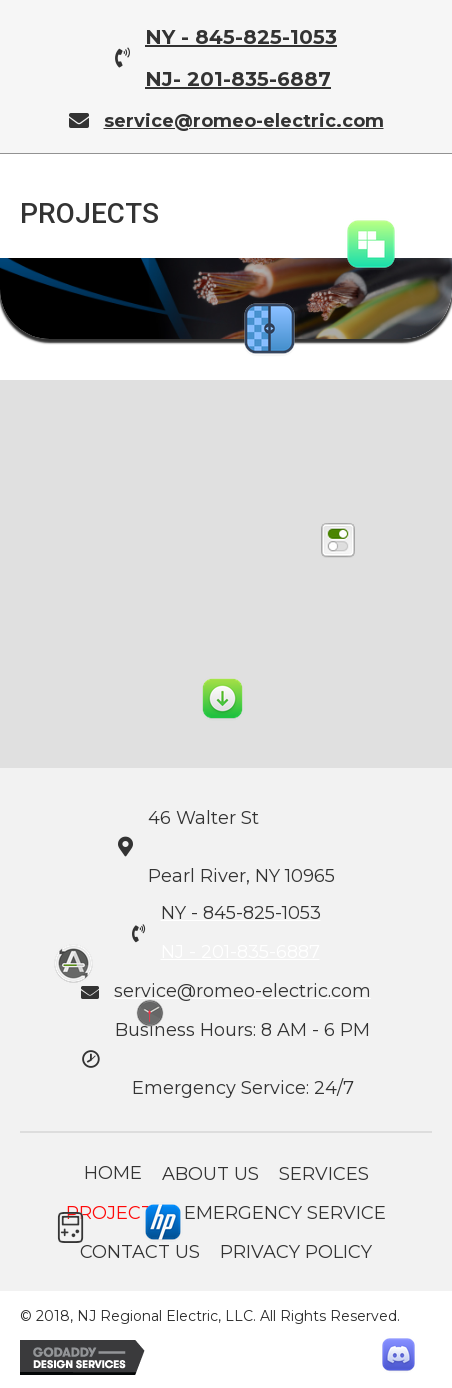 This screenshot has height=1388, width=452. What do you see at coordinates (71, 1227) in the screenshot?
I see `open the games app` at bounding box center [71, 1227].